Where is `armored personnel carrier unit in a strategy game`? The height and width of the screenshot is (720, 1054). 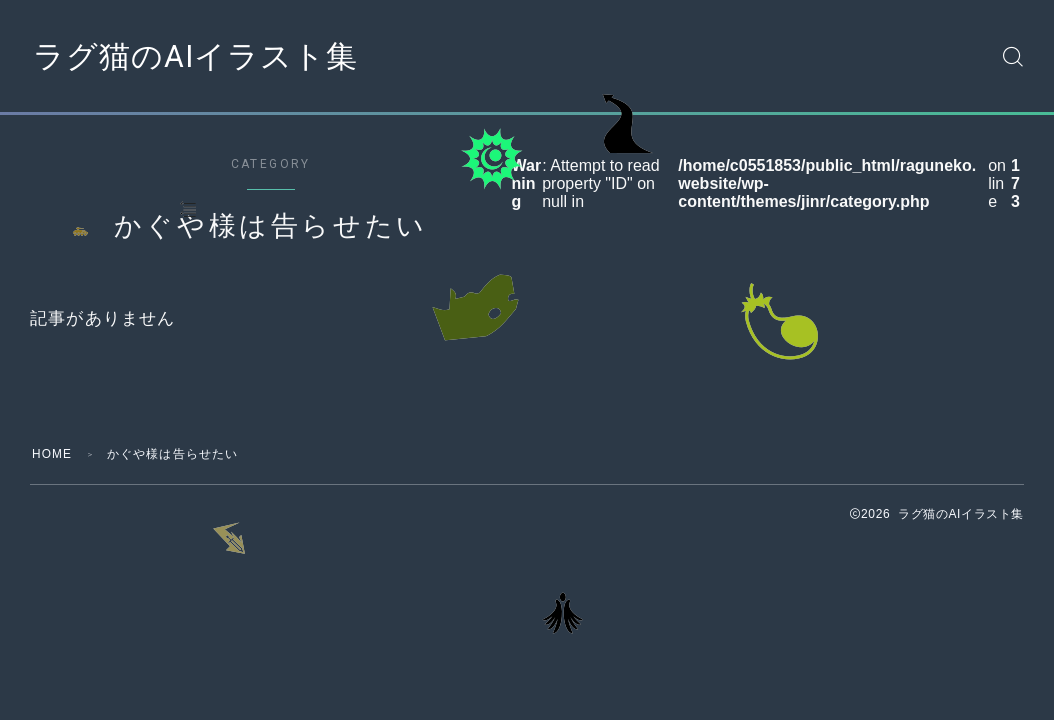 armored personnel carrier unit in a strategy game is located at coordinates (80, 231).